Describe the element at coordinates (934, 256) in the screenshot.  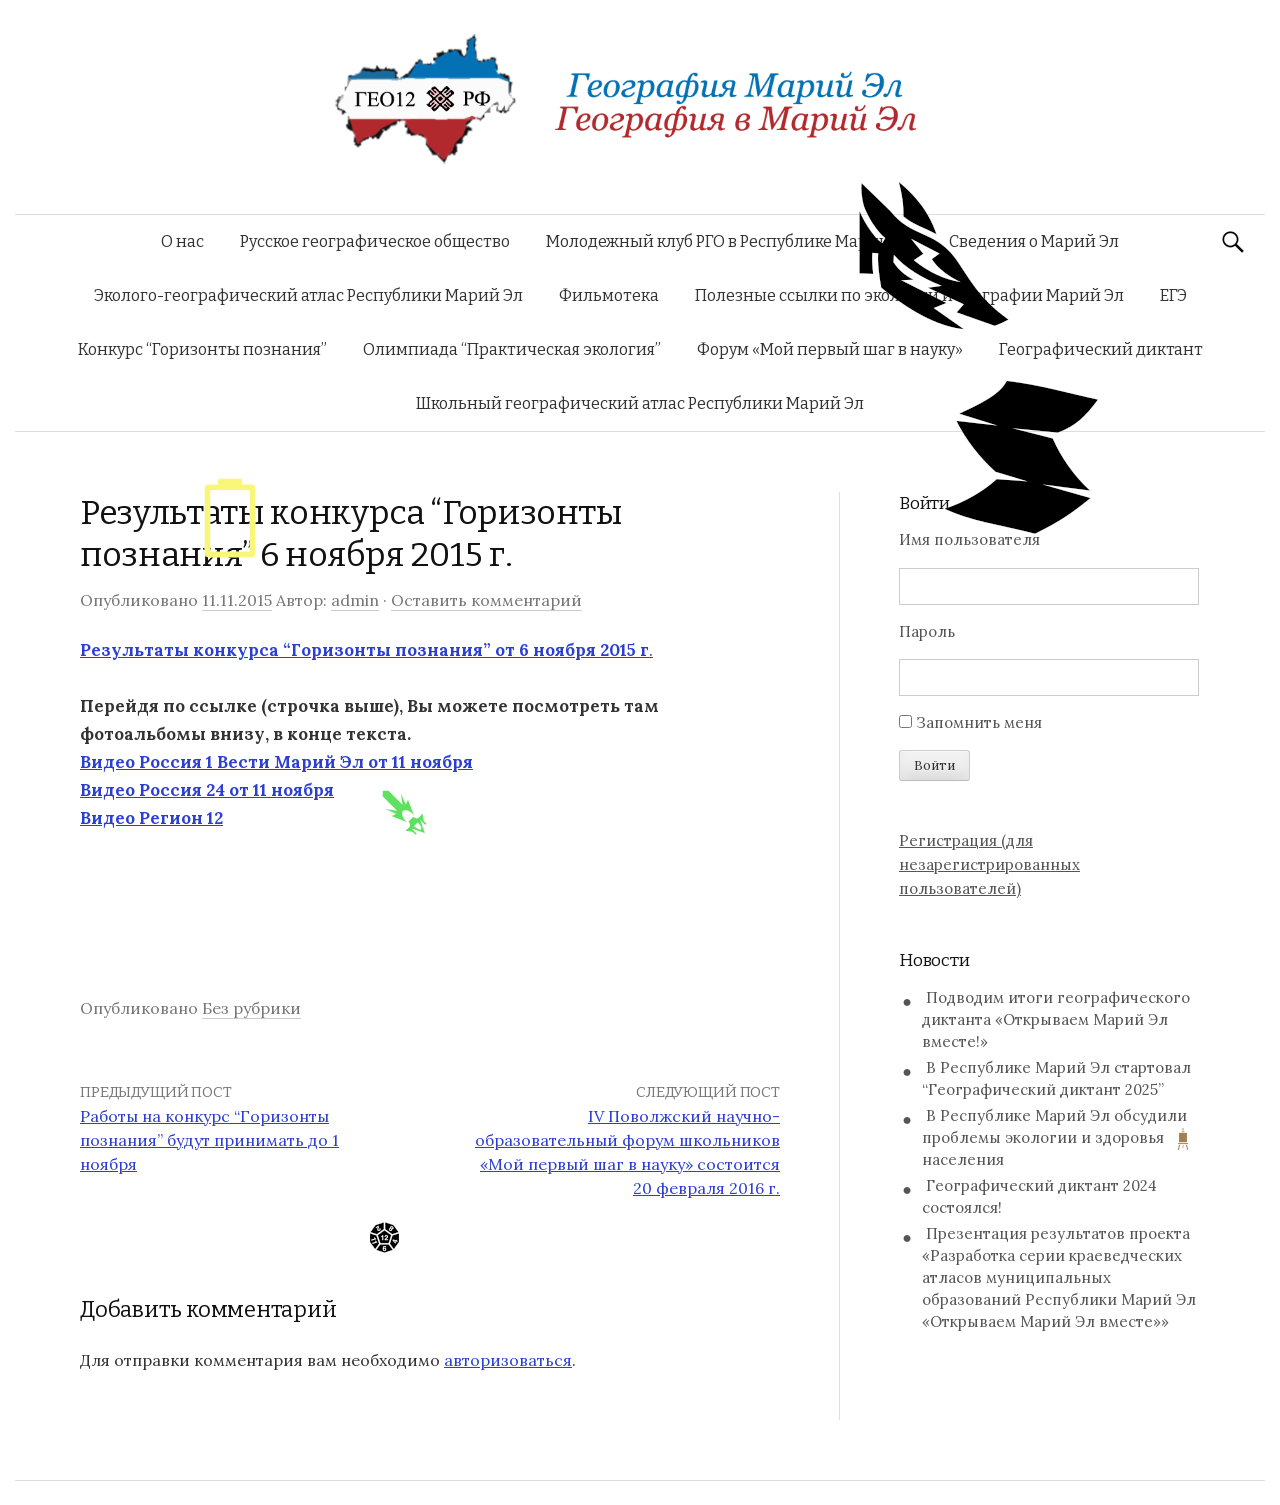
I see `select direwolf as character or faction` at that location.